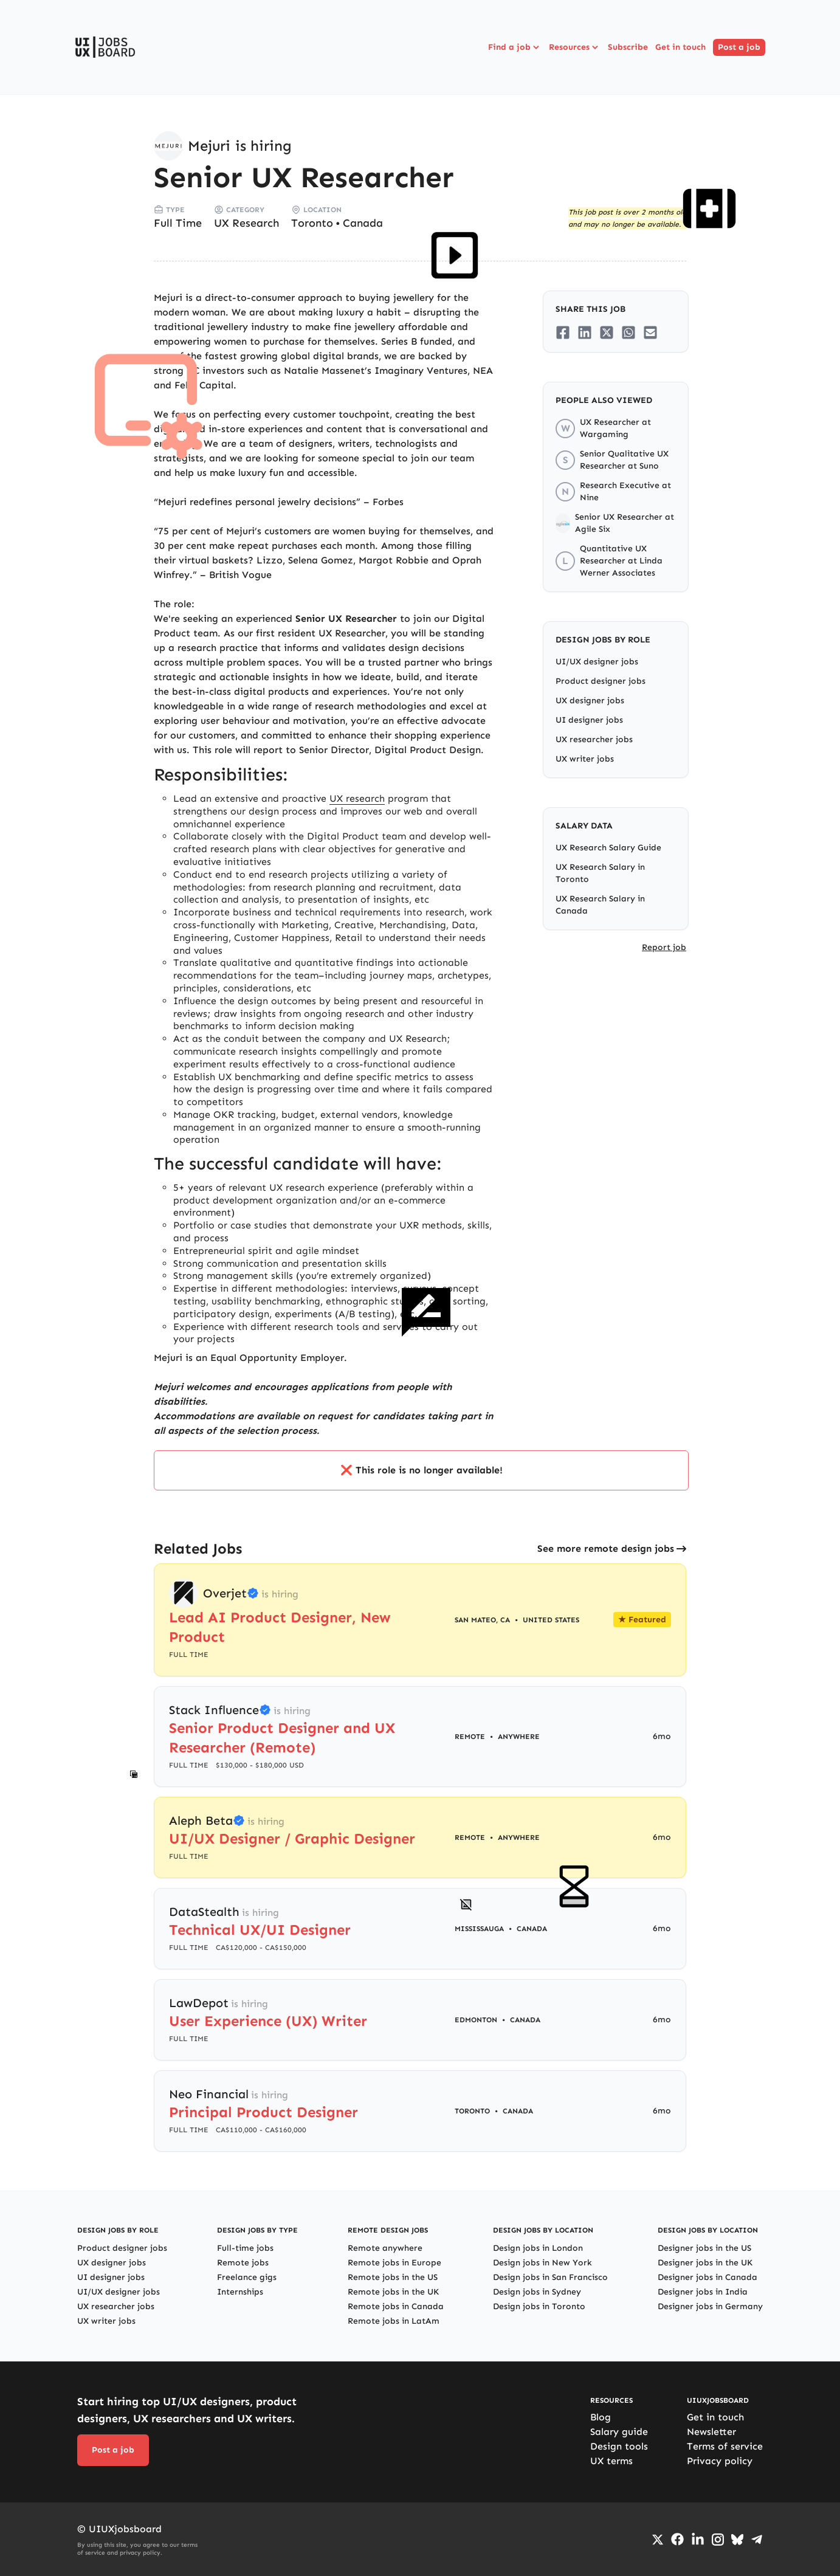 The width and height of the screenshot is (840, 2576). I want to click on image failed to load, so click(466, 1904).